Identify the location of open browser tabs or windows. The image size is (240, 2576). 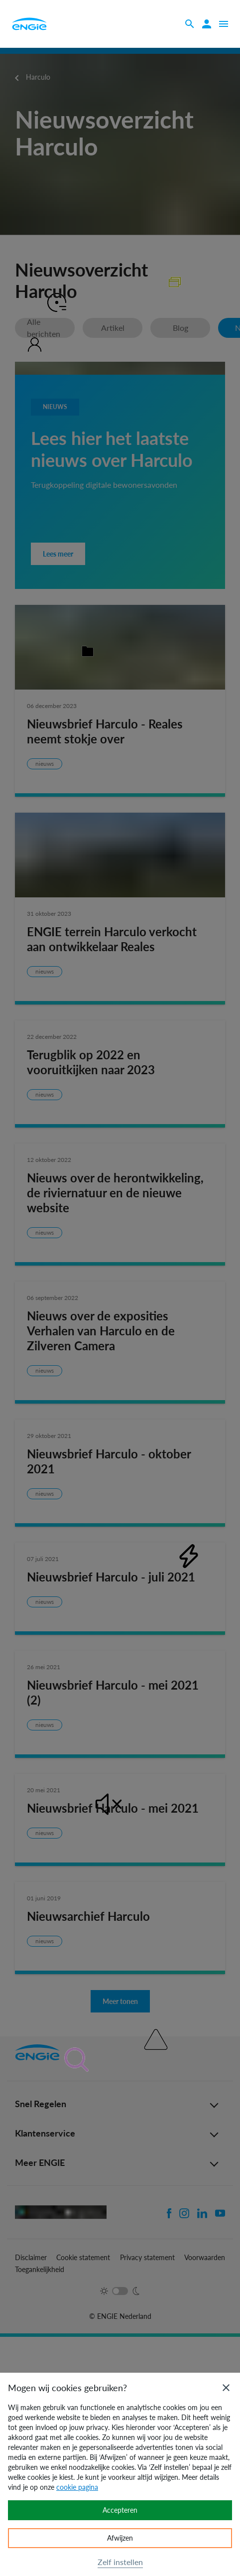
(175, 282).